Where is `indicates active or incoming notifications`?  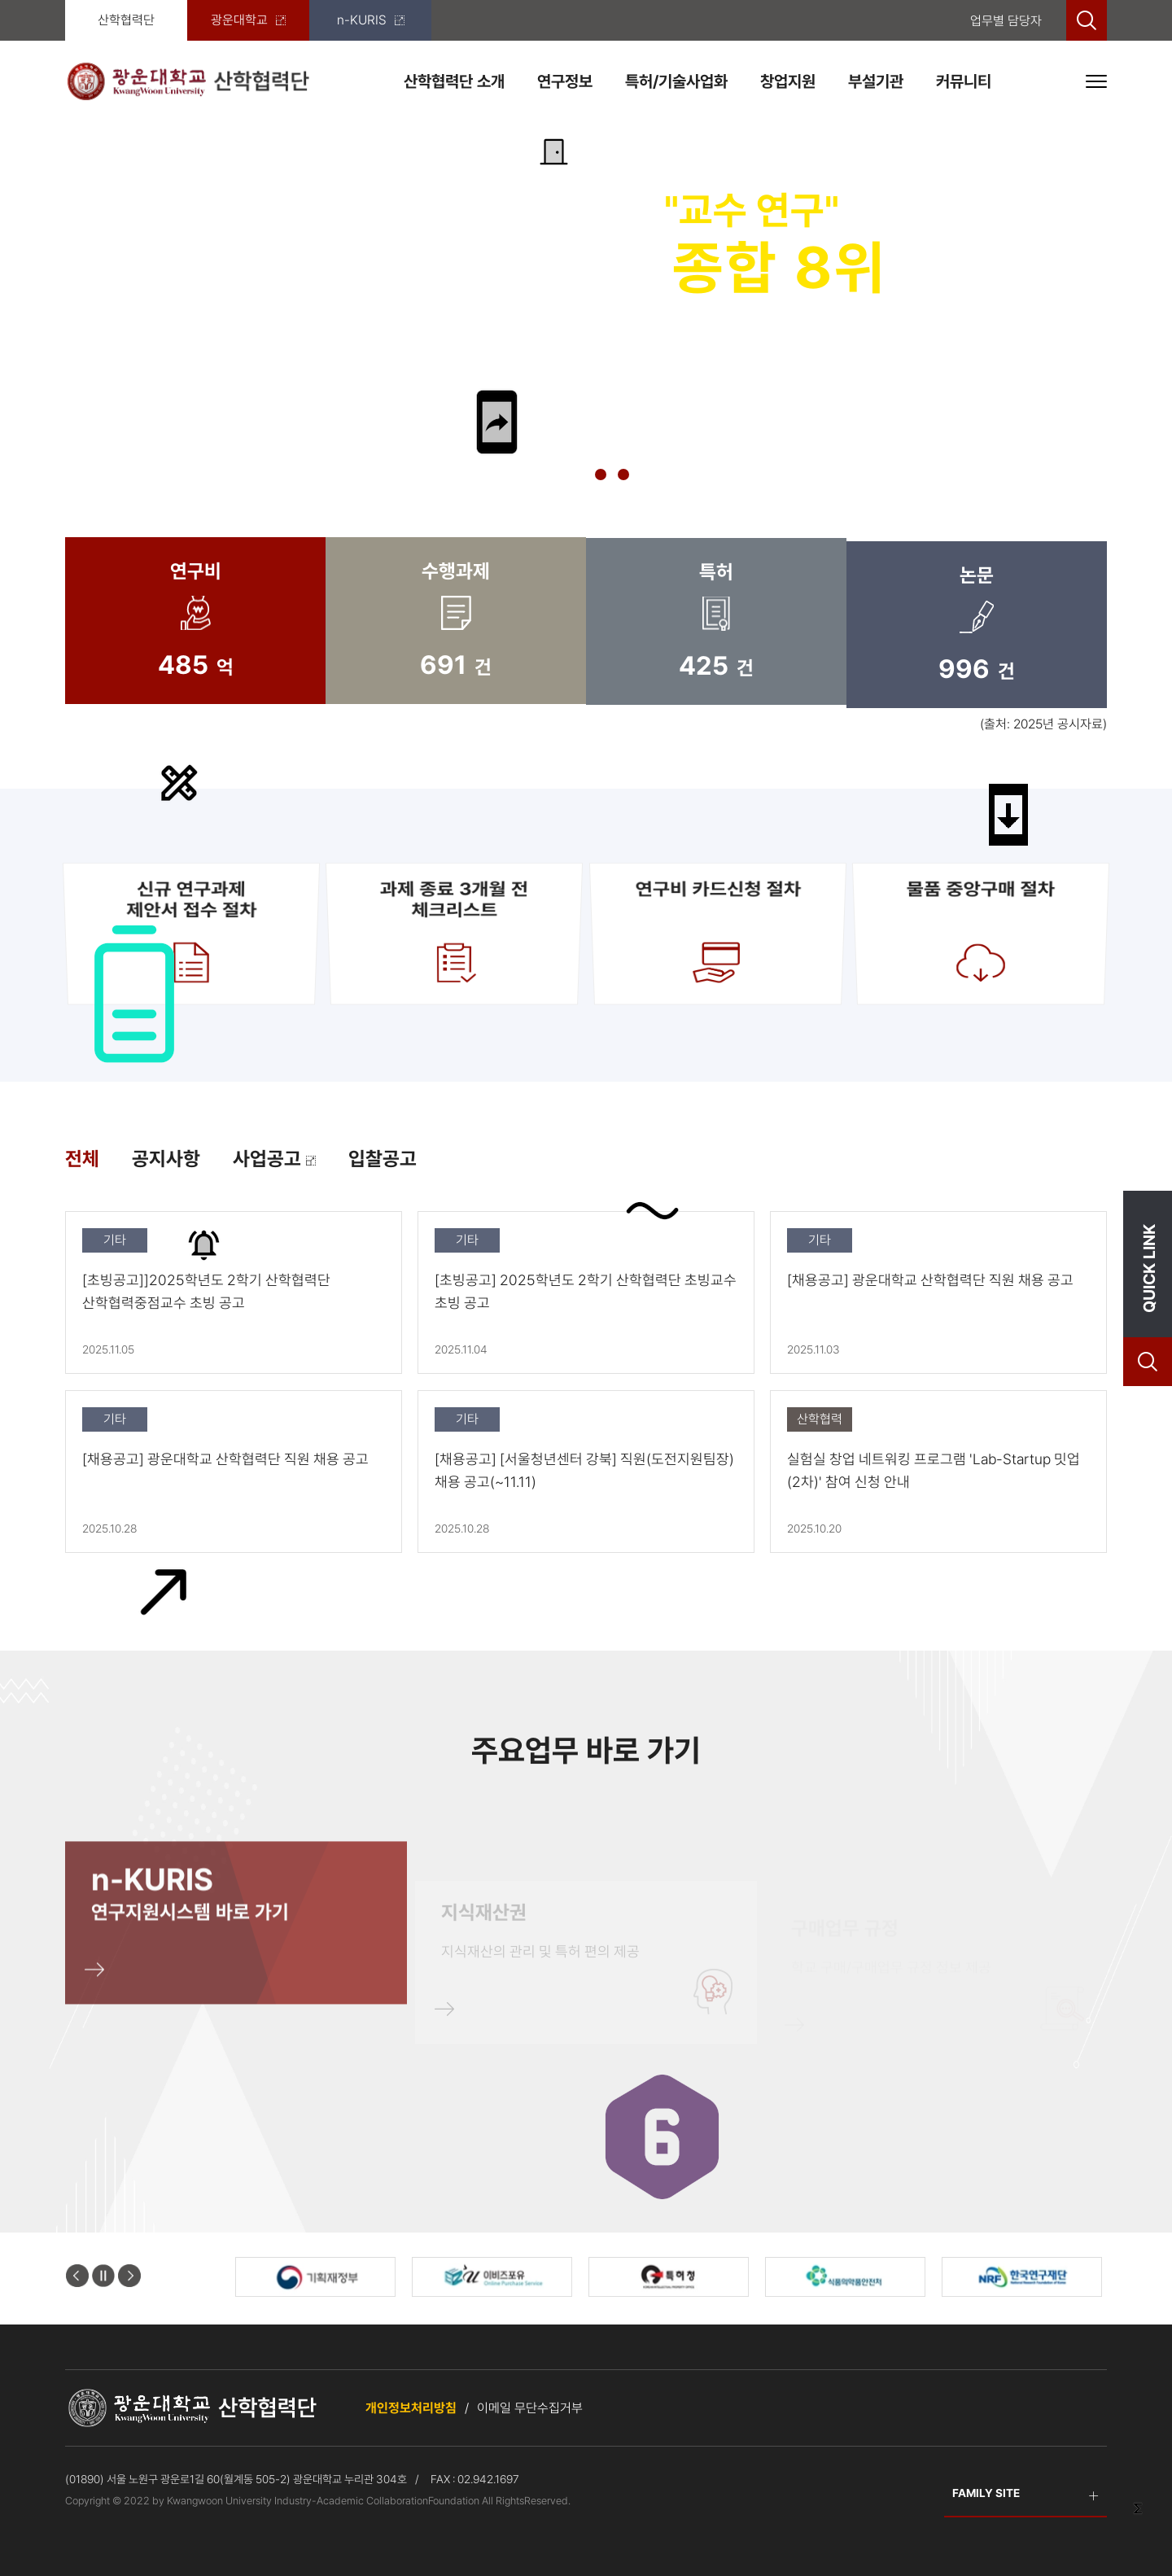
indicates active or incoming notifications is located at coordinates (203, 1244).